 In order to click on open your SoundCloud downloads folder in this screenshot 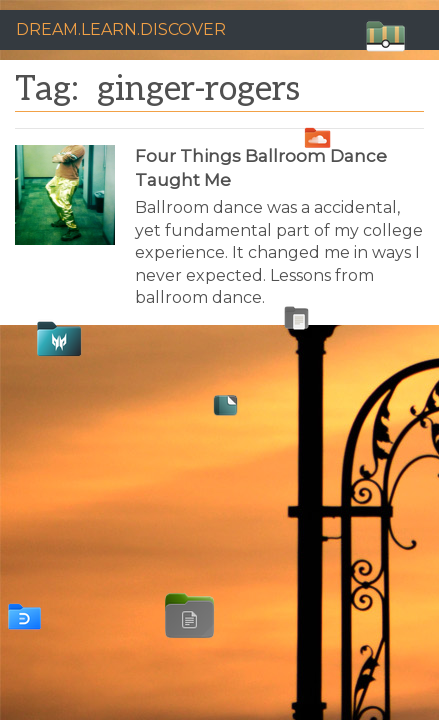, I will do `click(317, 138)`.